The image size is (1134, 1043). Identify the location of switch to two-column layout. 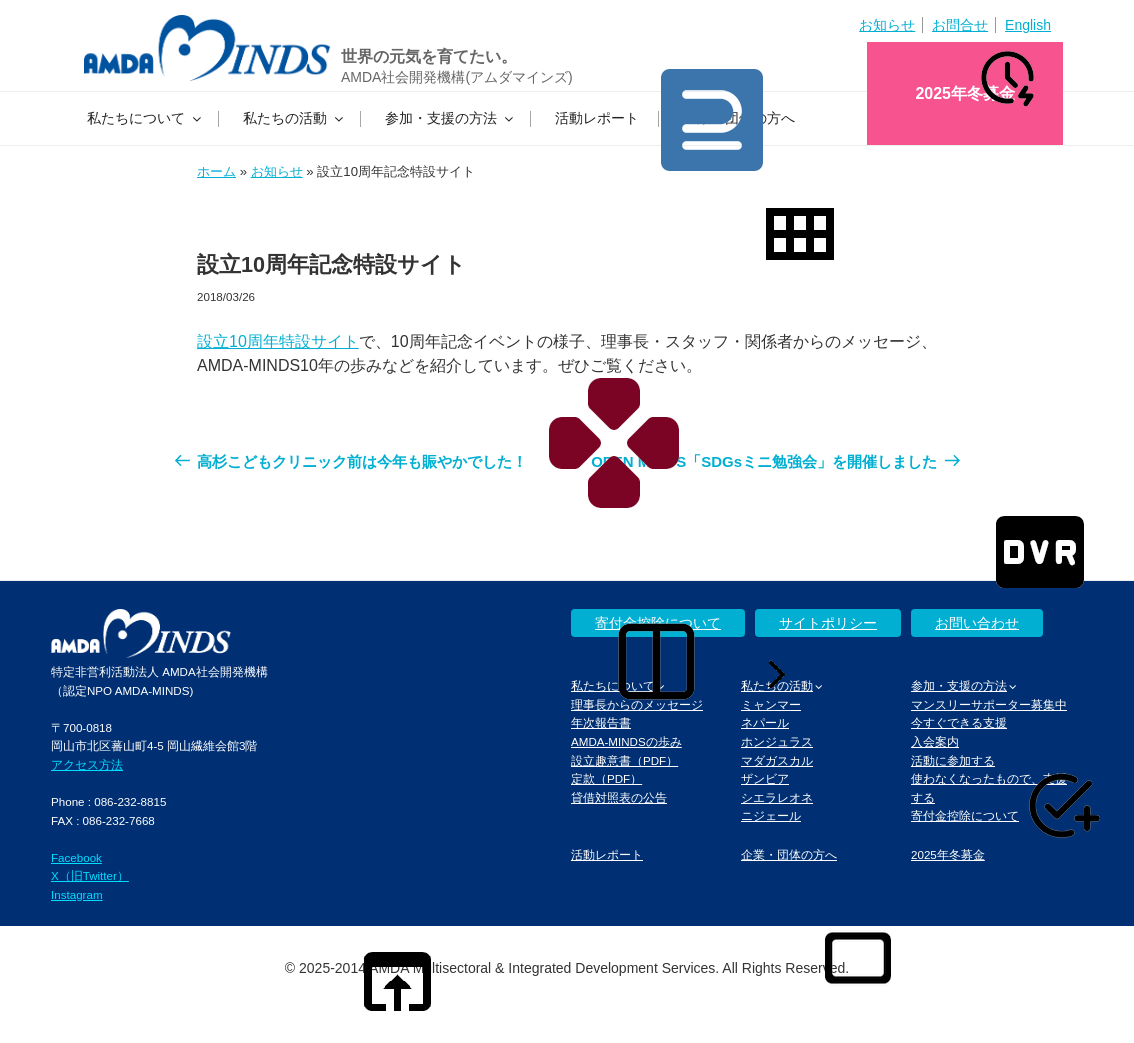
(656, 661).